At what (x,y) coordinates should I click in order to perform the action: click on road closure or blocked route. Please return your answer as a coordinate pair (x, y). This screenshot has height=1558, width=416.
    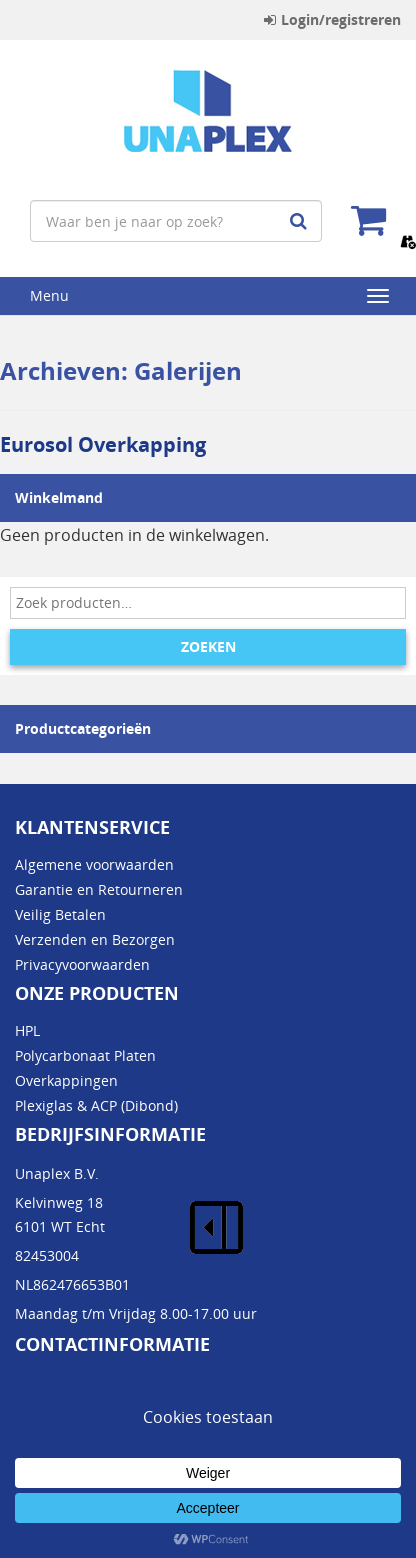
    Looking at the image, I should click on (407, 241).